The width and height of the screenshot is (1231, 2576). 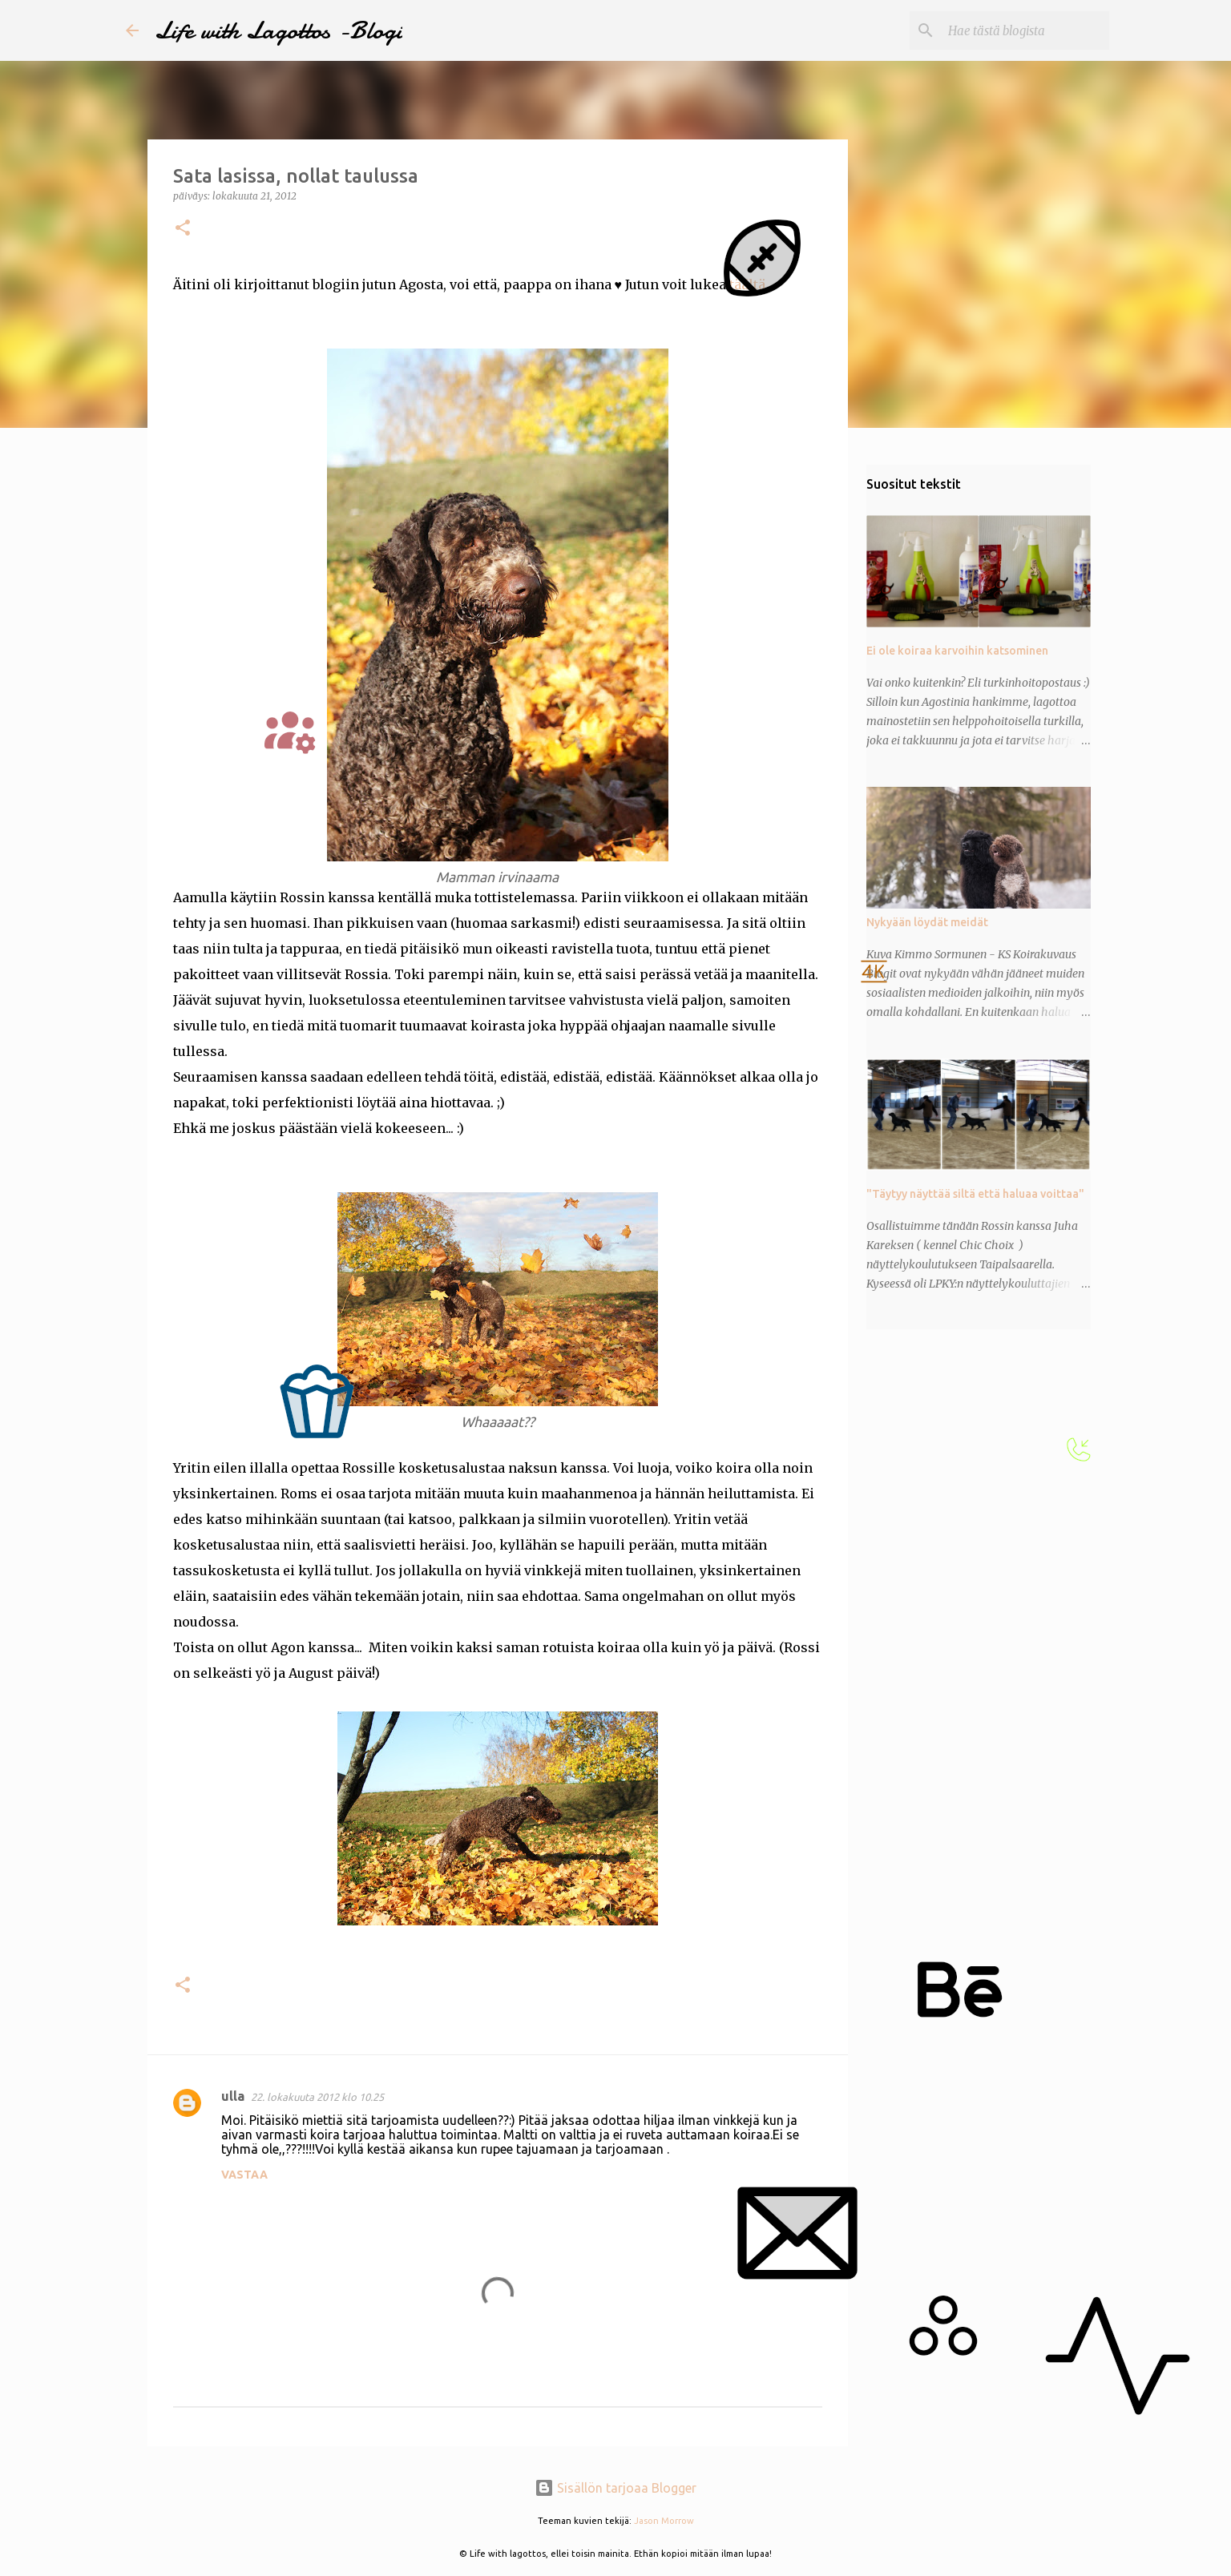 I want to click on indicates 4K video resolution quality, so click(x=874, y=971).